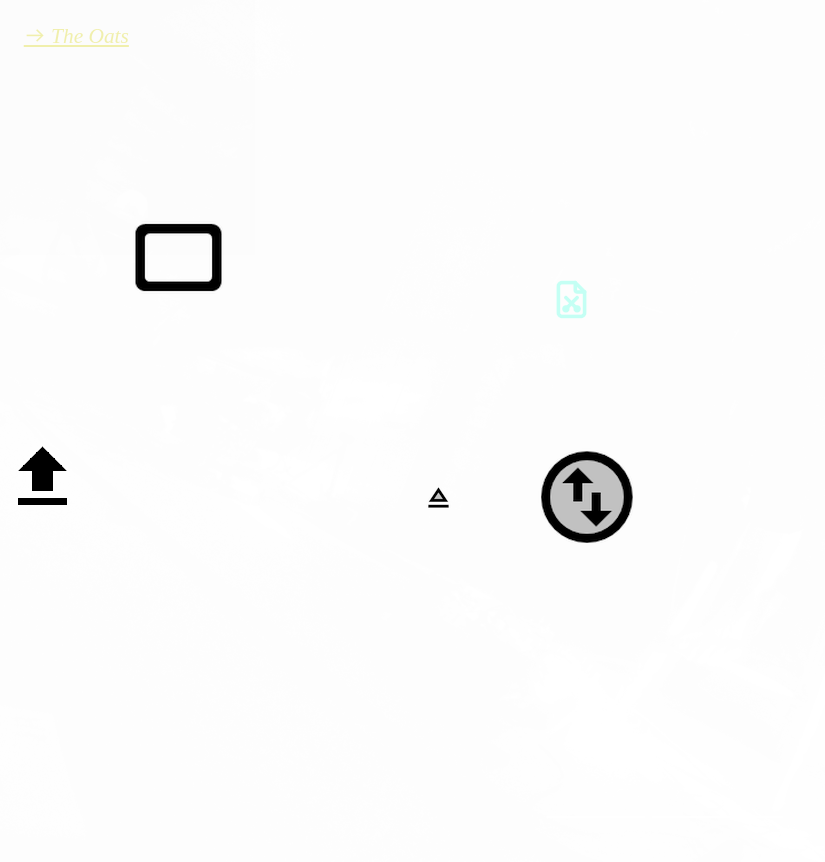 This screenshot has height=862, width=825. I want to click on upload a file, so click(42, 477).